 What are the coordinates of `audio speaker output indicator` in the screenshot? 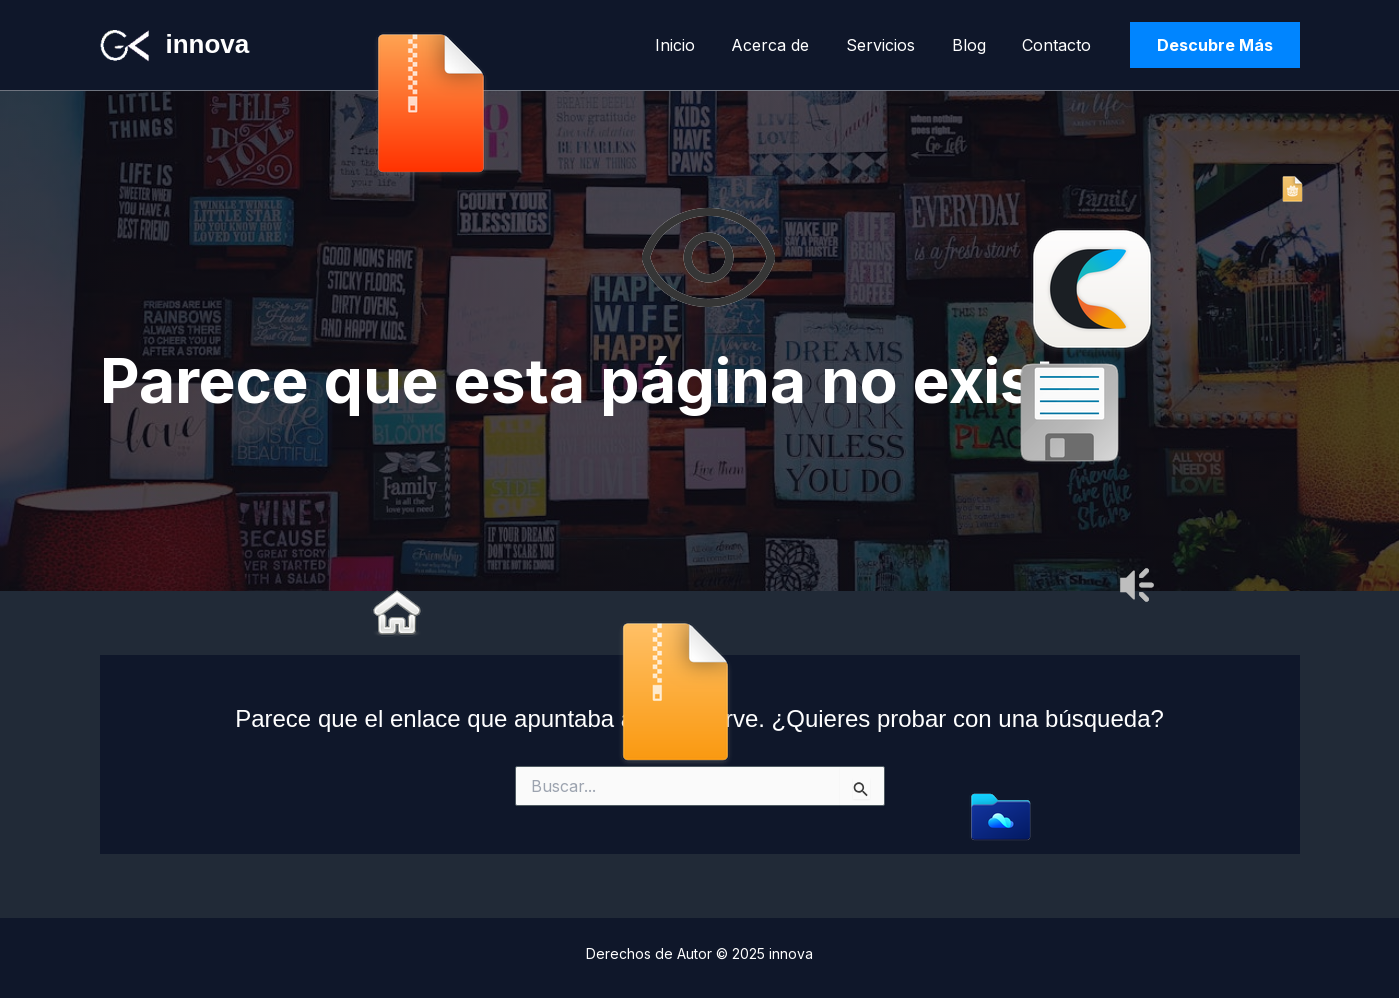 It's located at (1137, 585).